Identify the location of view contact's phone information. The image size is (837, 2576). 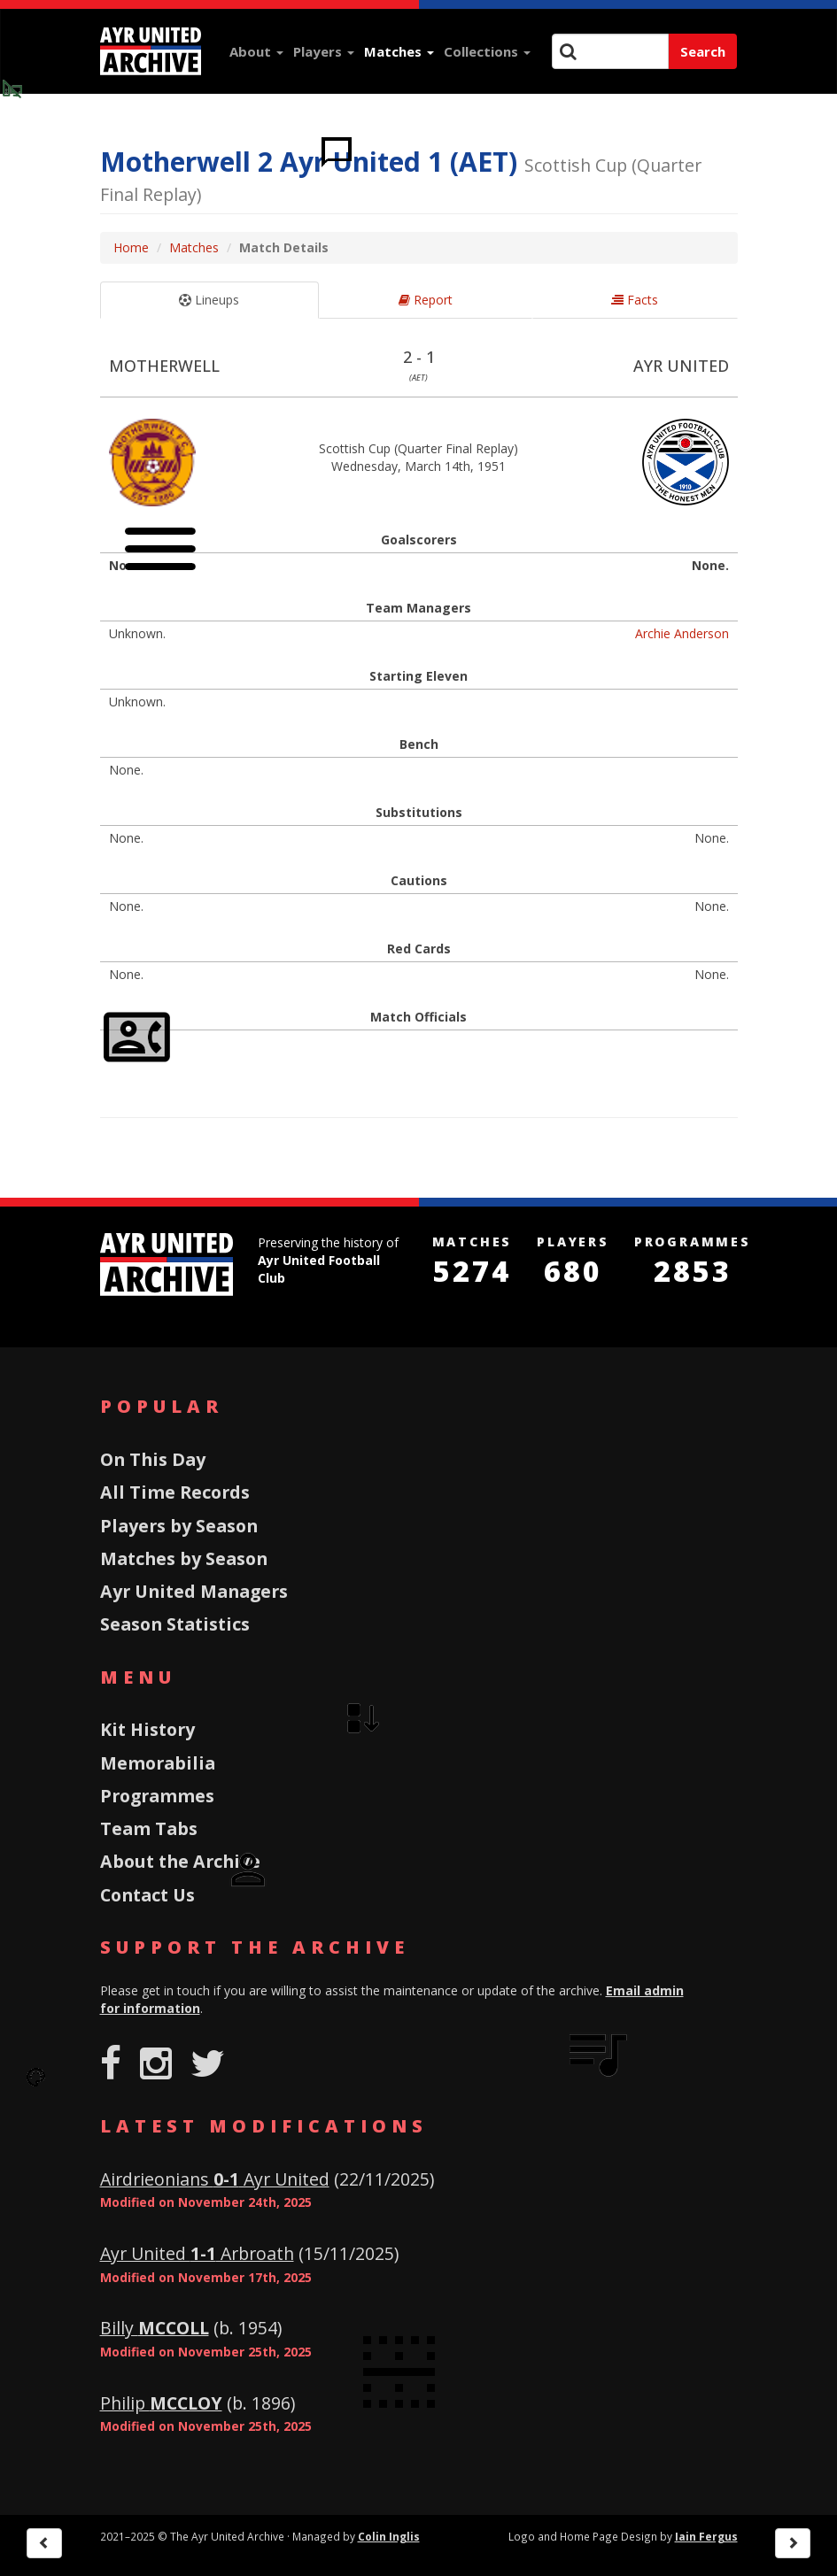
(136, 1037).